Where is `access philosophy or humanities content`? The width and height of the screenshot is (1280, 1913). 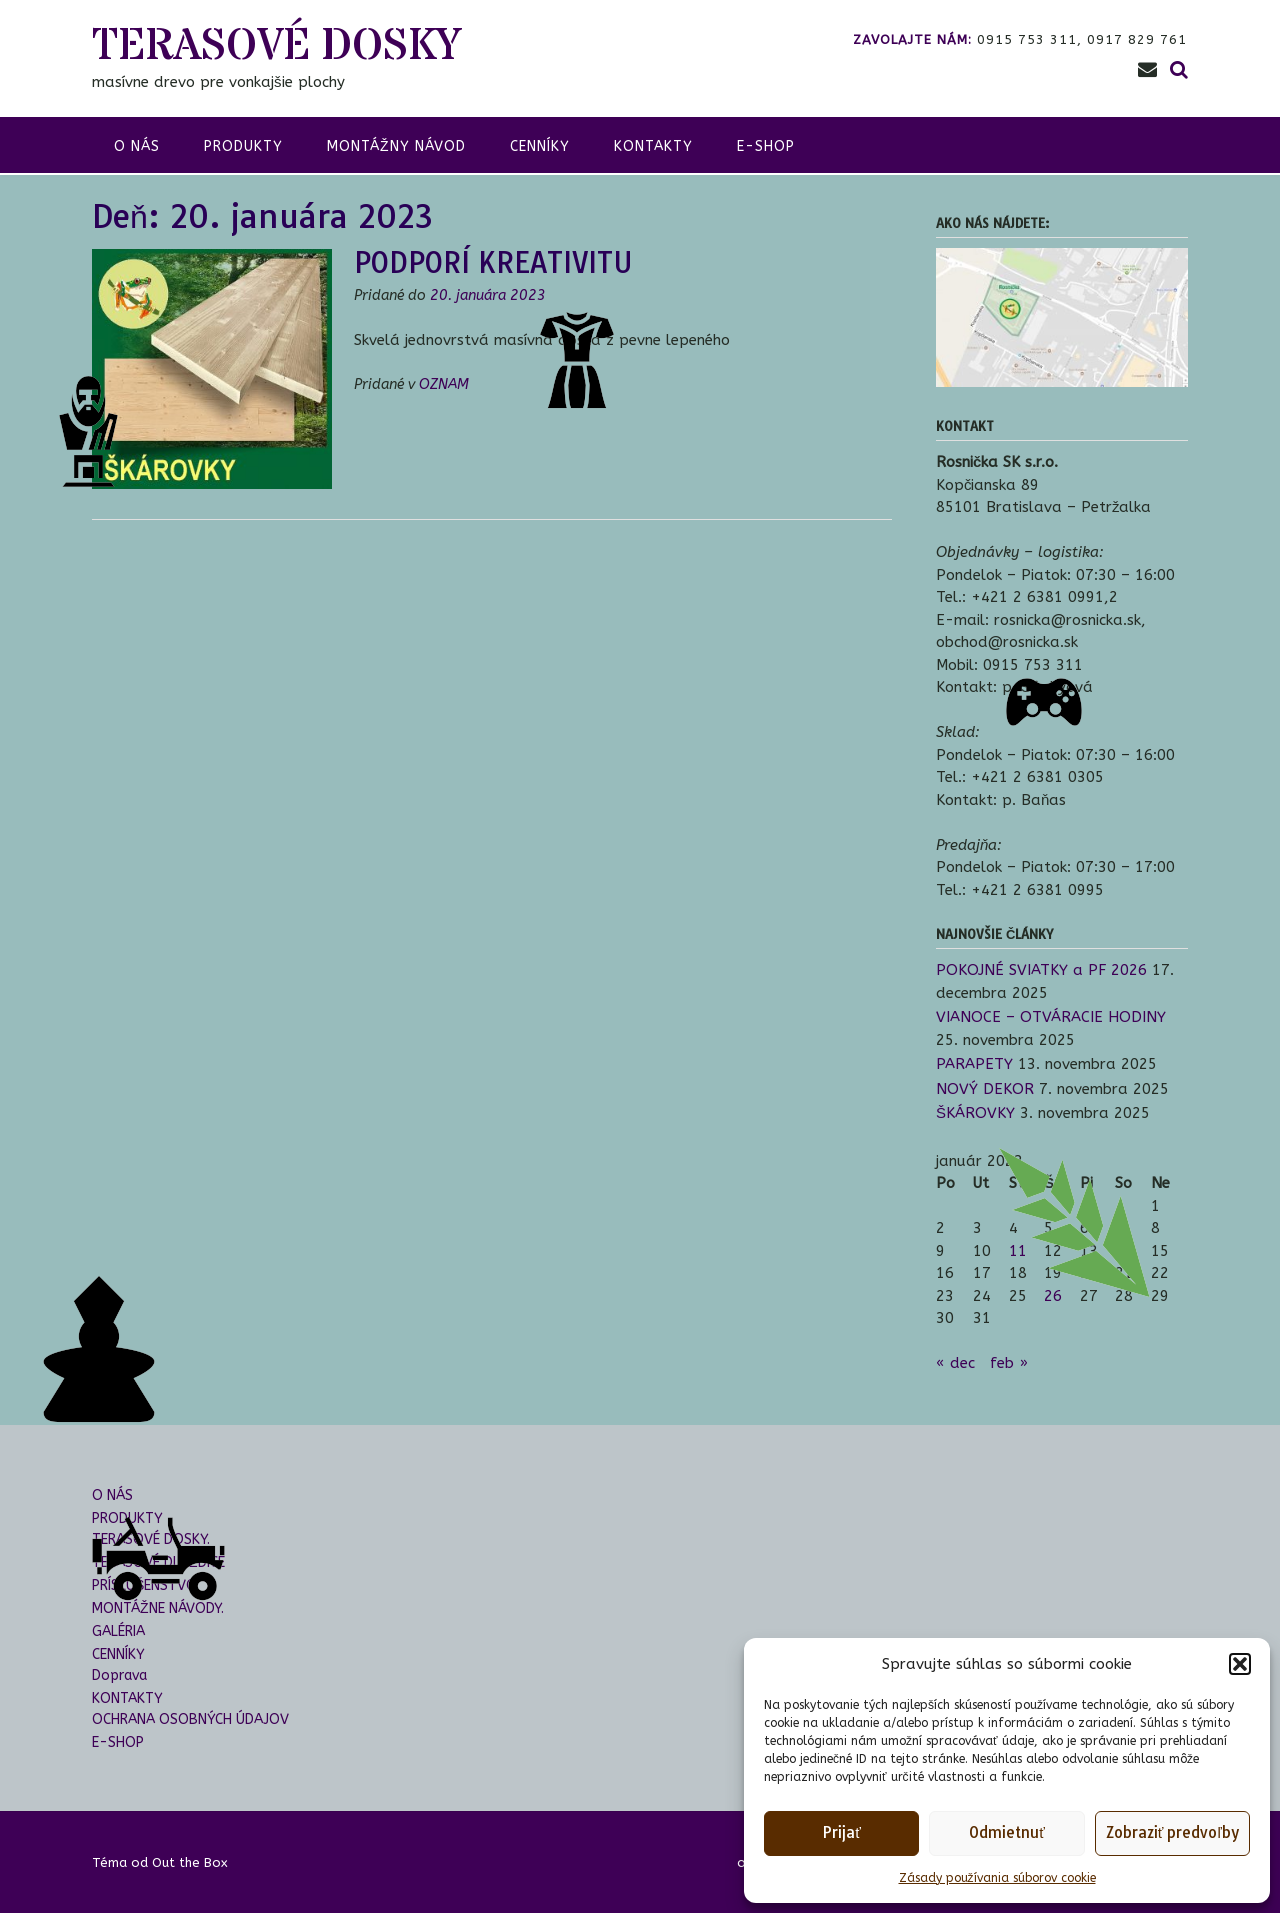
access philosophy or humanities content is located at coordinates (88, 429).